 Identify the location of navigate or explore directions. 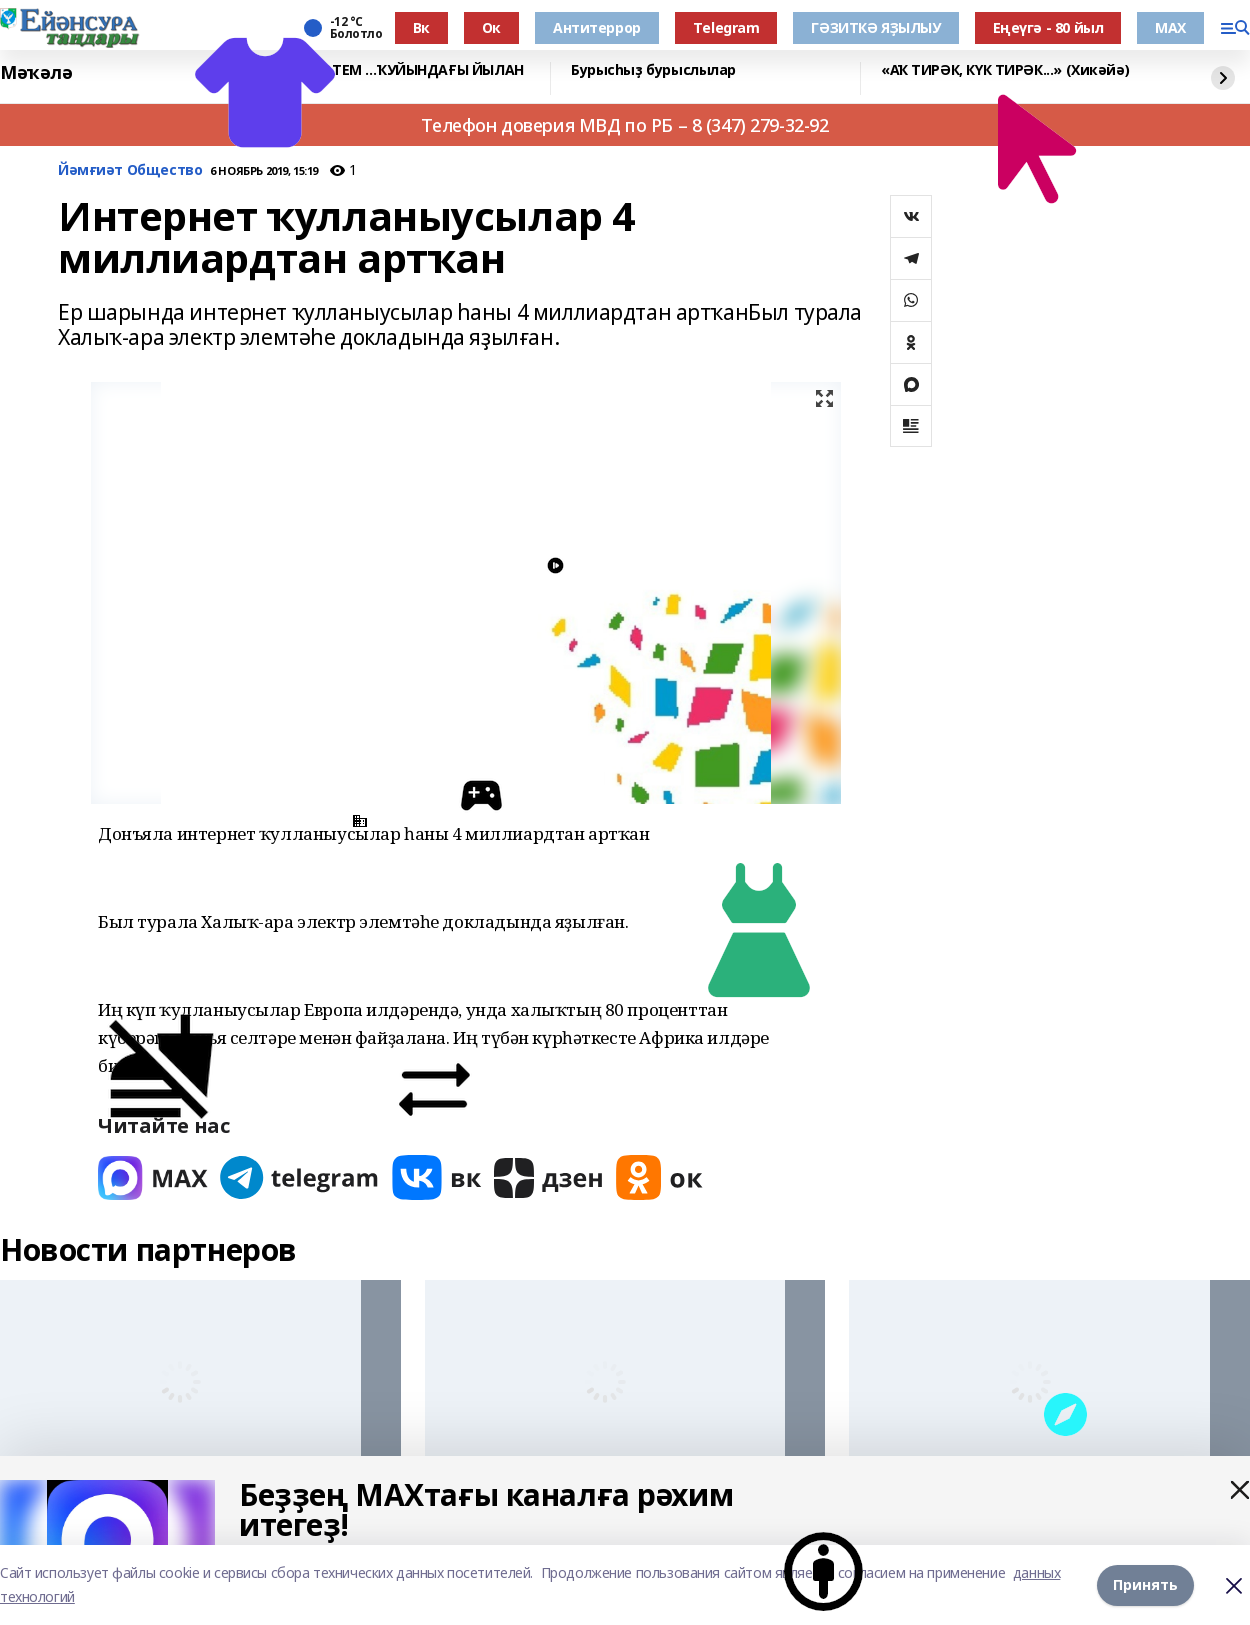
(1065, 1414).